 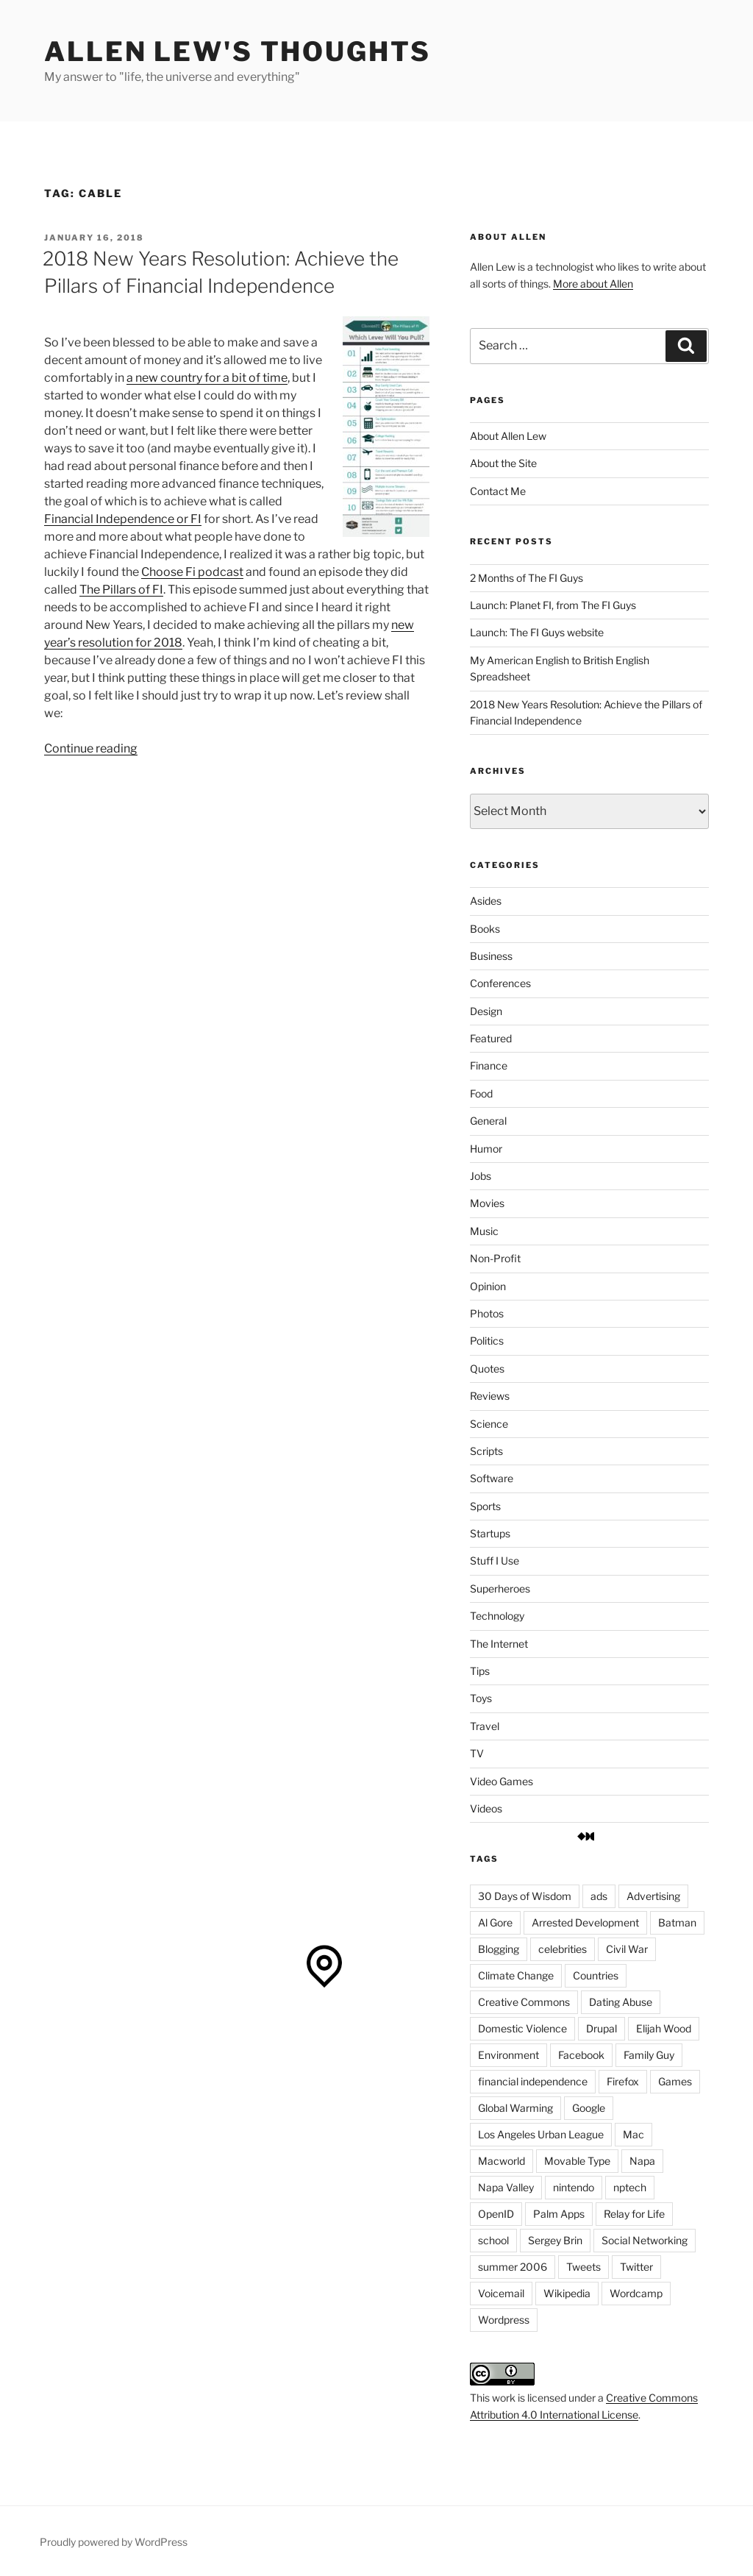 What do you see at coordinates (585, 1836) in the screenshot?
I see `innosoft company logo` at bounding box center [585, 1836].